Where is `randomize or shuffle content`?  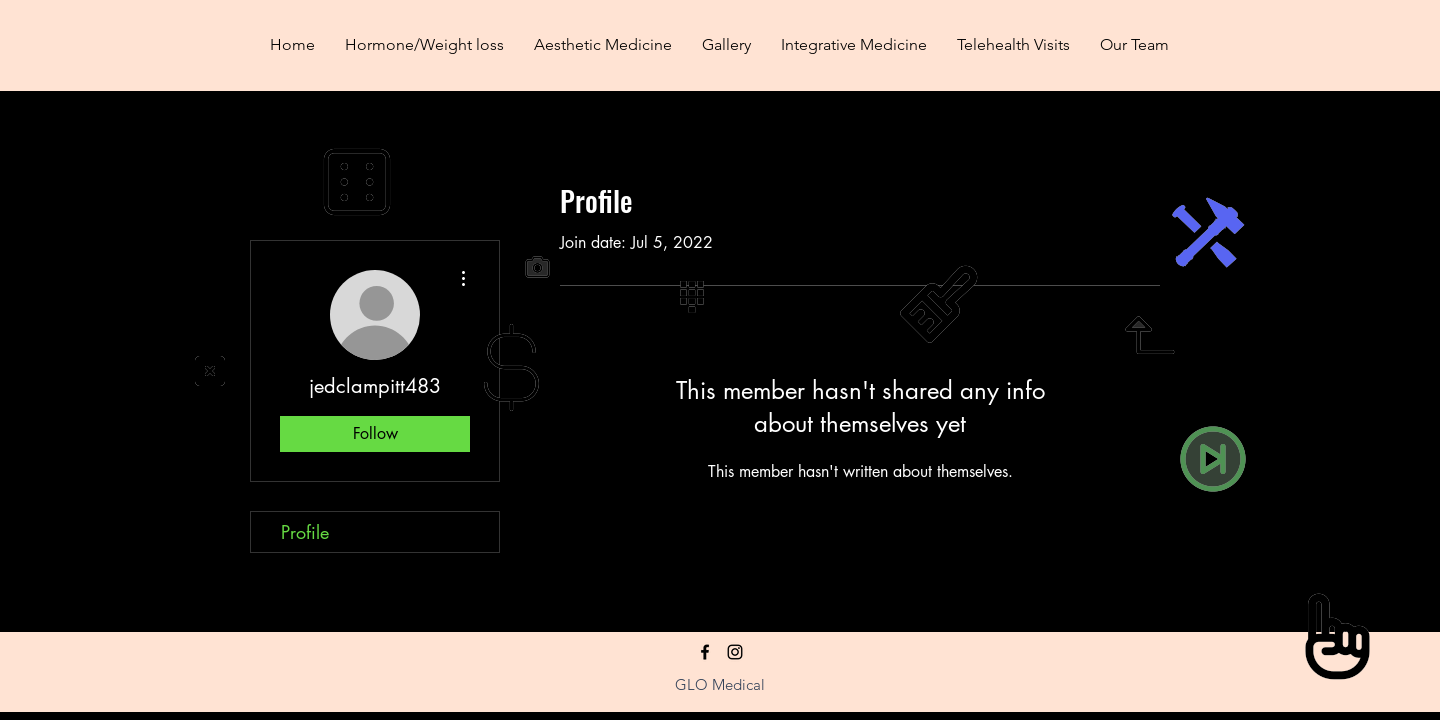 randomize or shuffle content is located at coordinates (357, 182).